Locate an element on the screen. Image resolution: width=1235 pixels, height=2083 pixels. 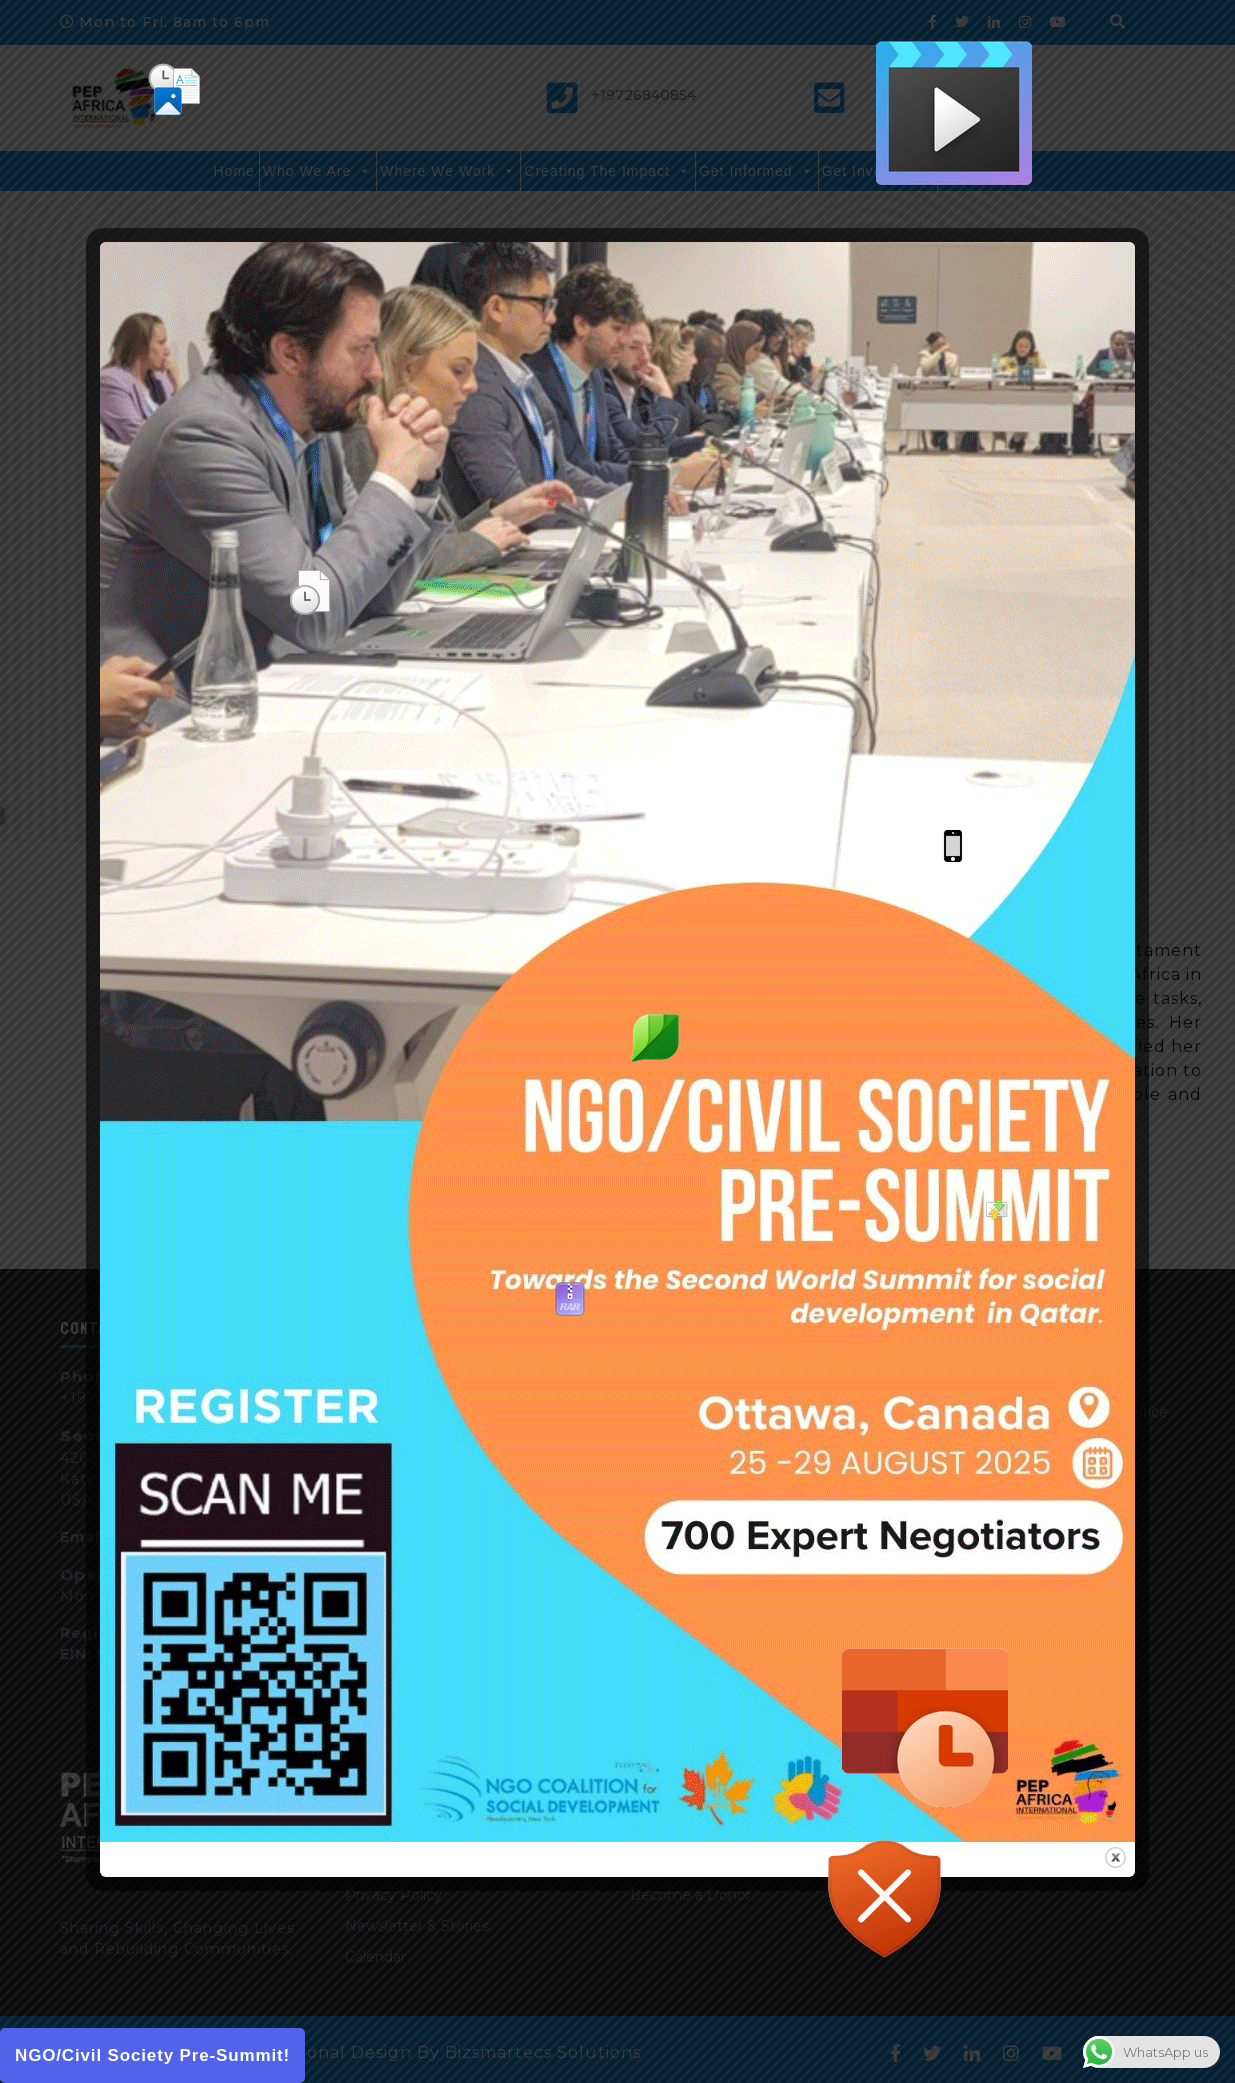
a compressed RAR archive file is located at coordinates (570, 1299).